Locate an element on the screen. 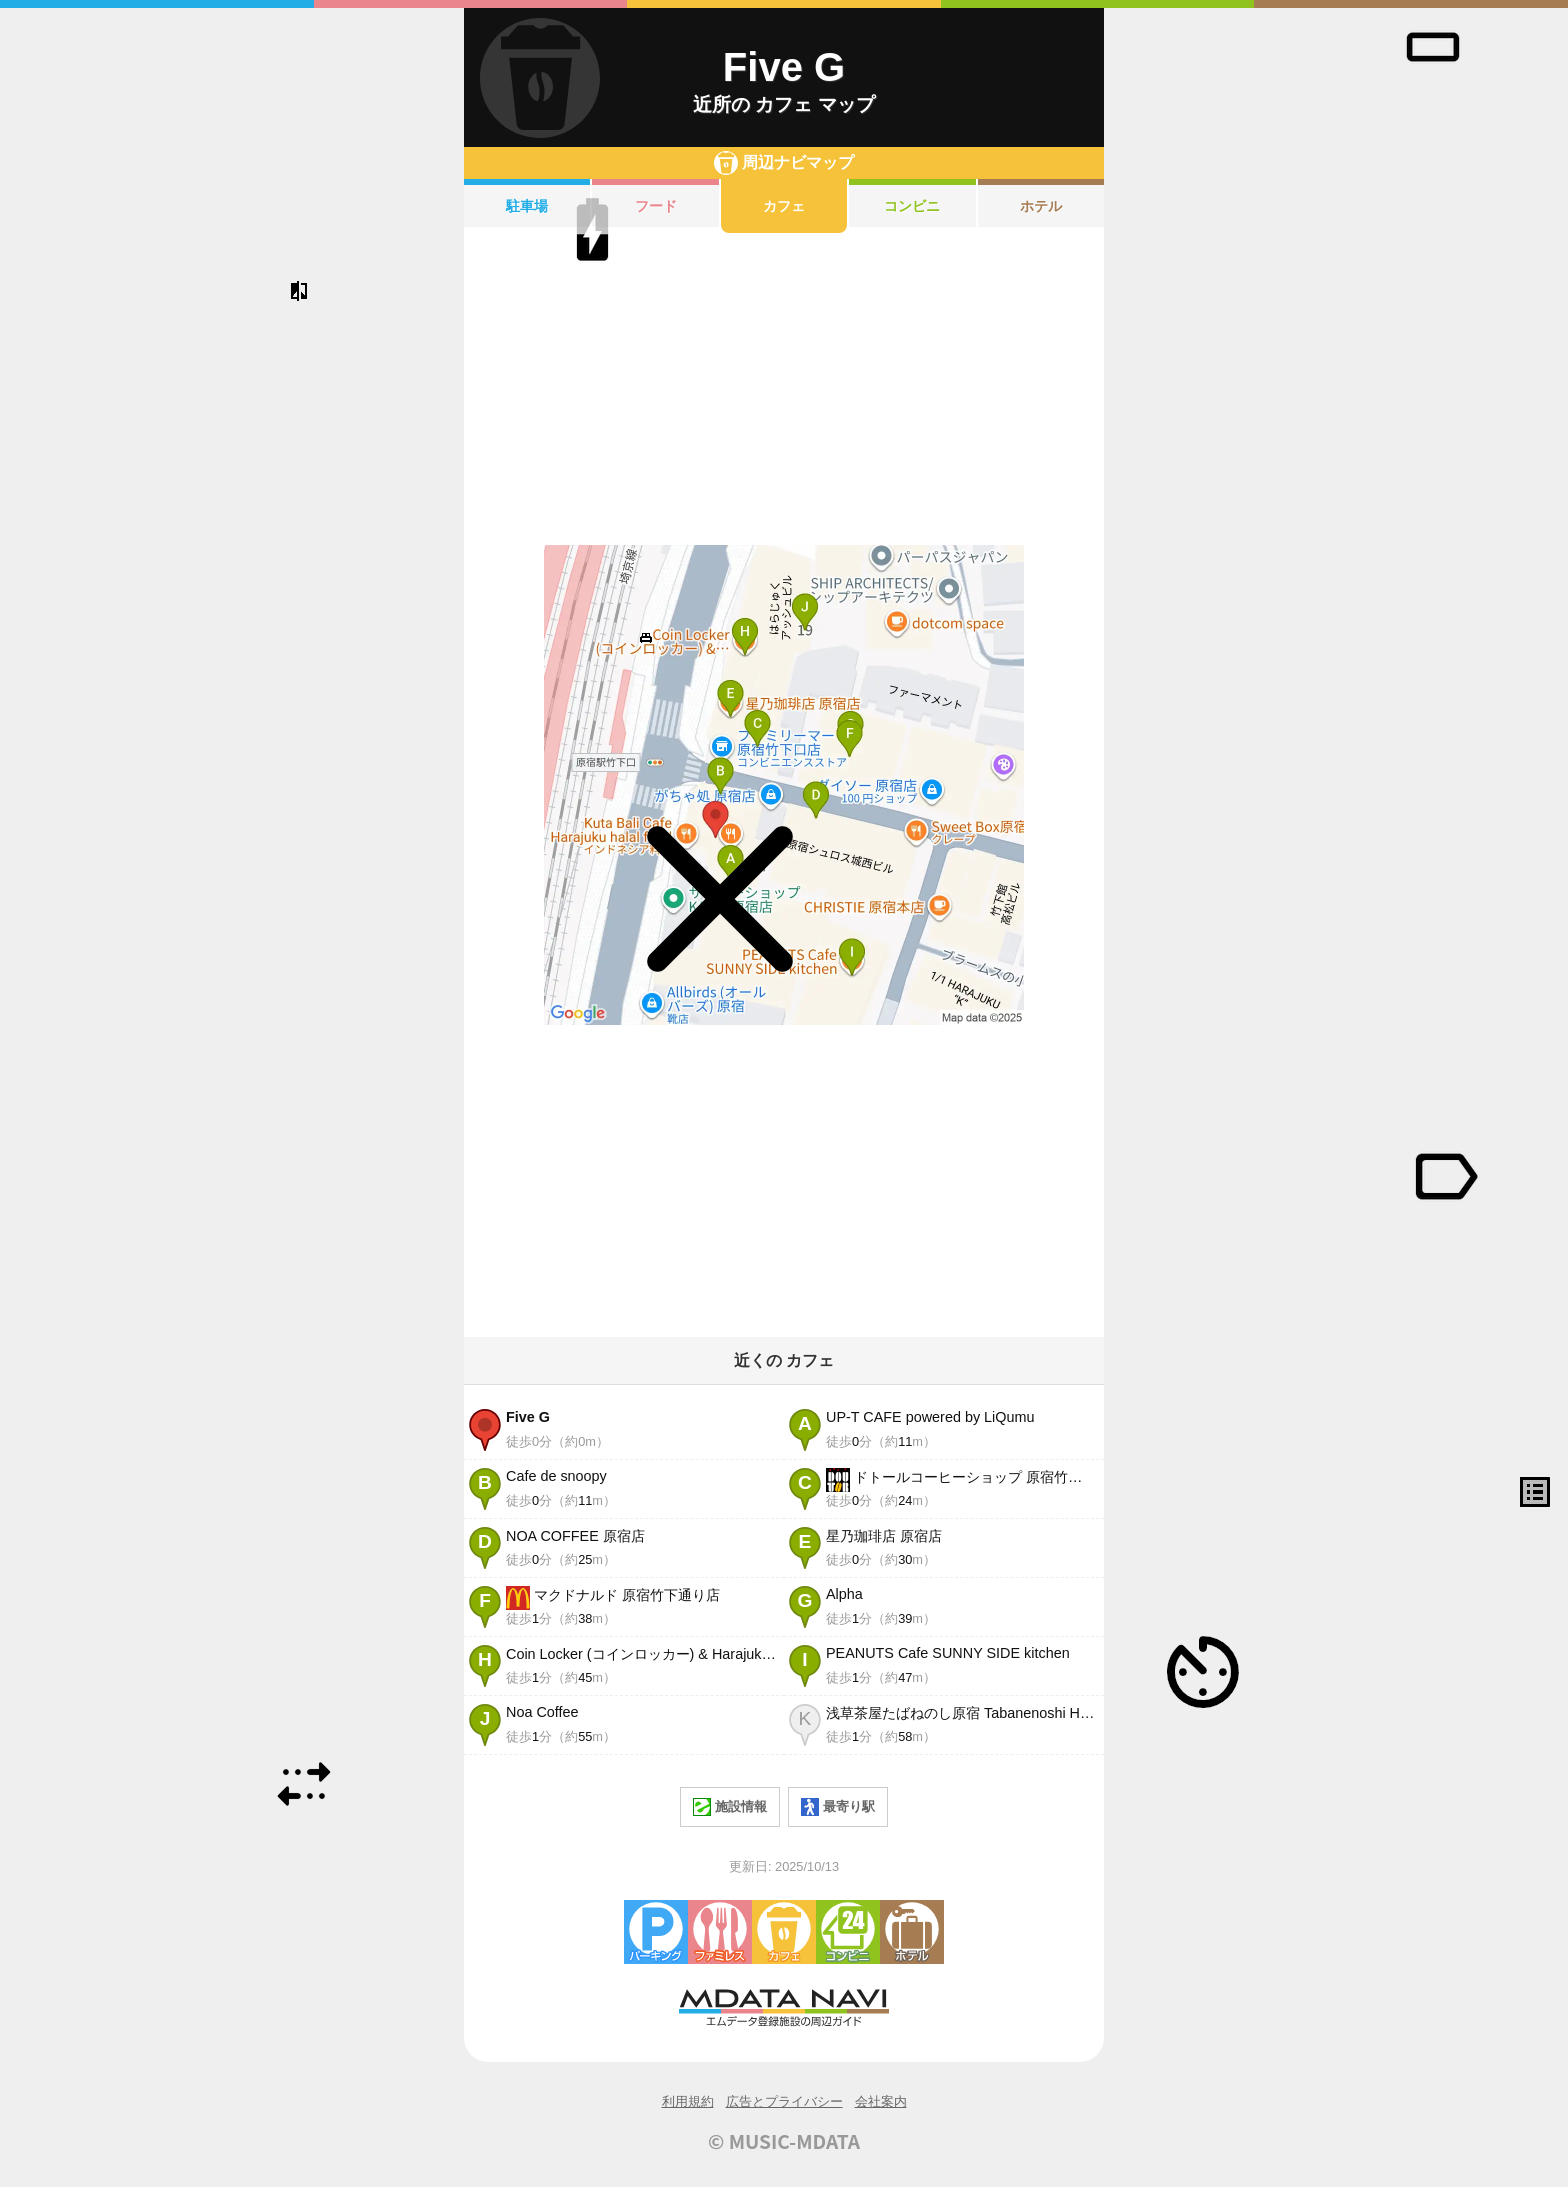 Image resolution: width=1568 pixels, height=2187 pixels. view single room accommodation options is located at coordinates (646, 638).